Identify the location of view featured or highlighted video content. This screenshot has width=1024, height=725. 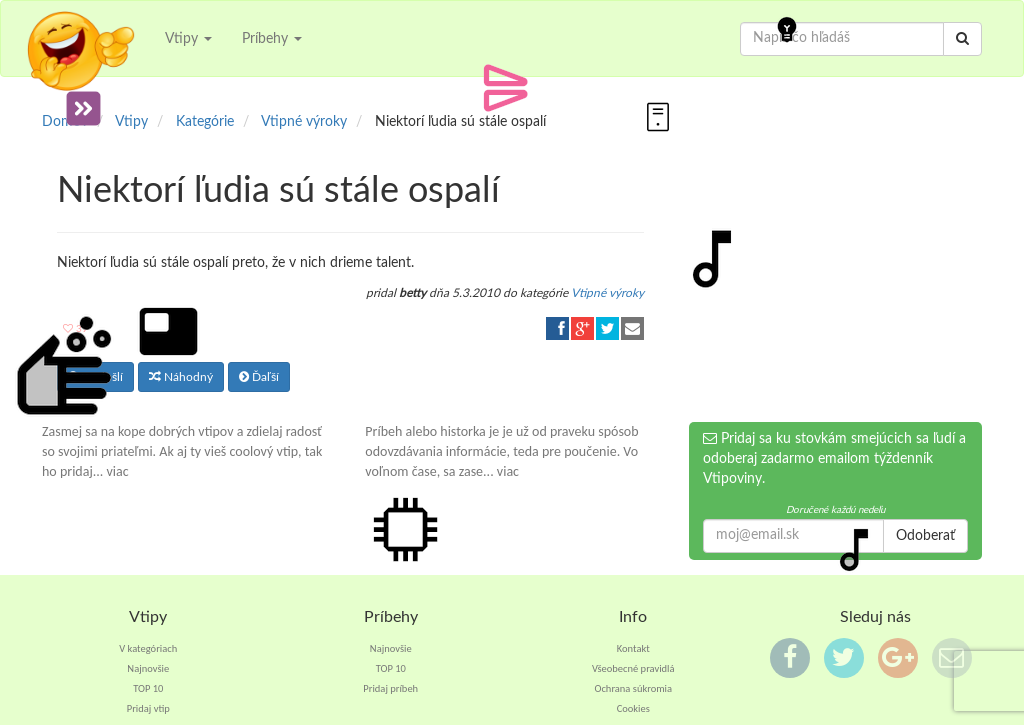
(168, 331).